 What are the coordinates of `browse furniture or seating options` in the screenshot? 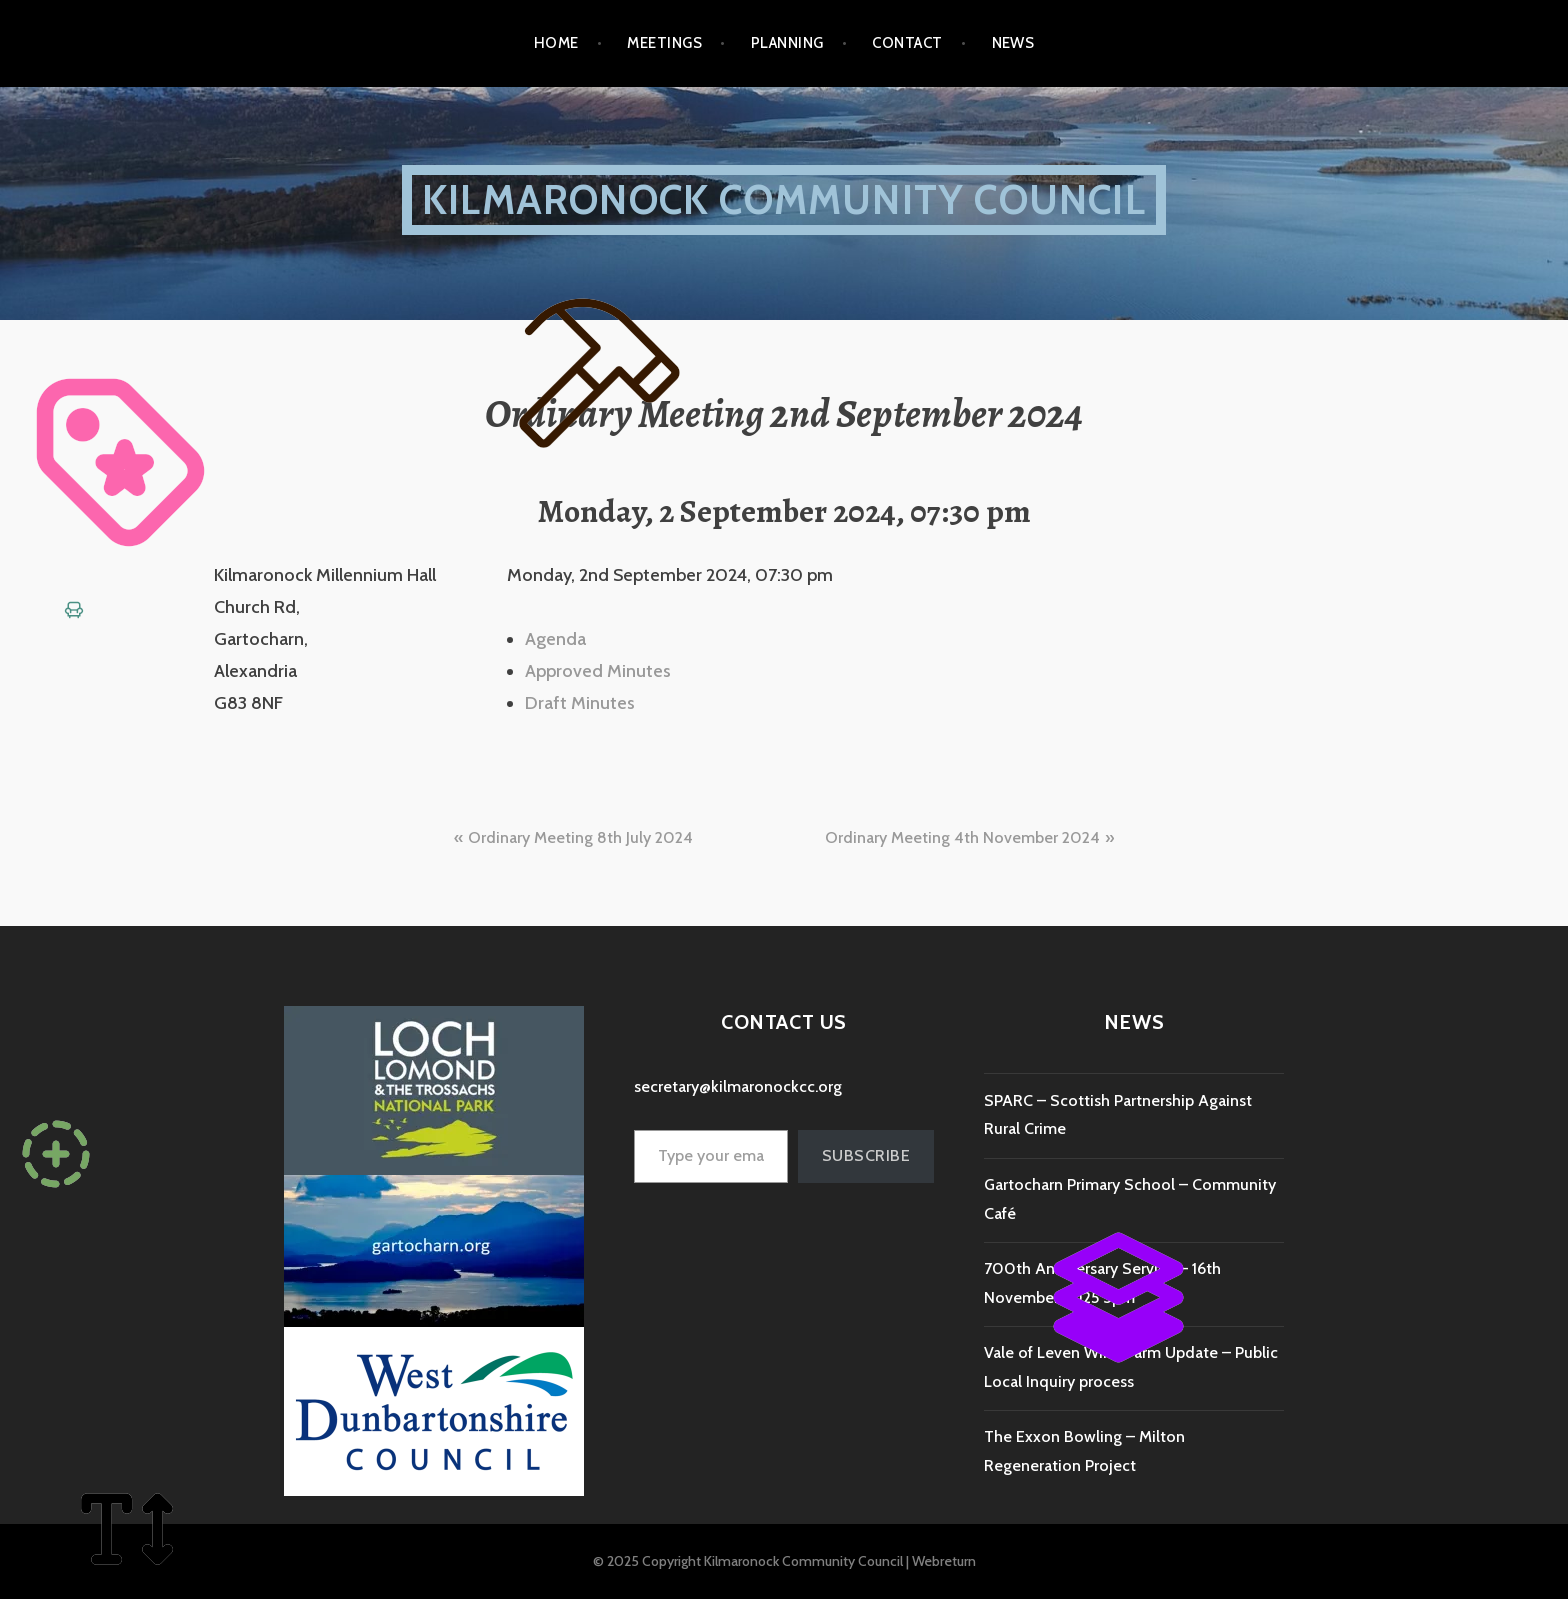 It's located at (74, 610).